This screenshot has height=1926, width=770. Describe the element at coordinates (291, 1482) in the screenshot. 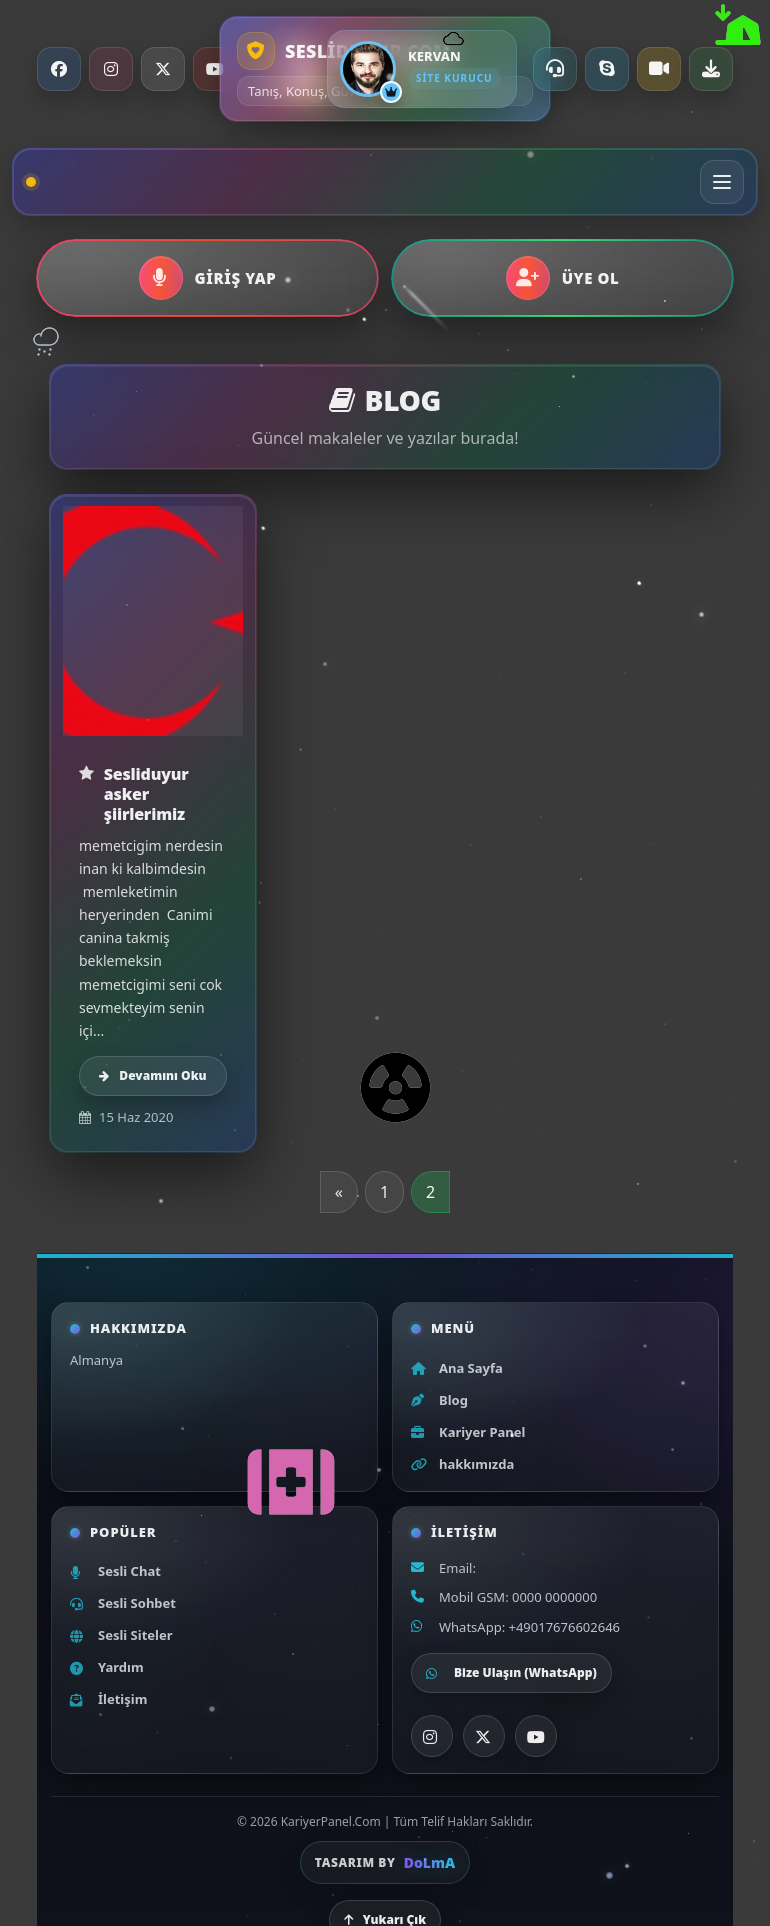

I see `access medical information or first aid resources` at that location.